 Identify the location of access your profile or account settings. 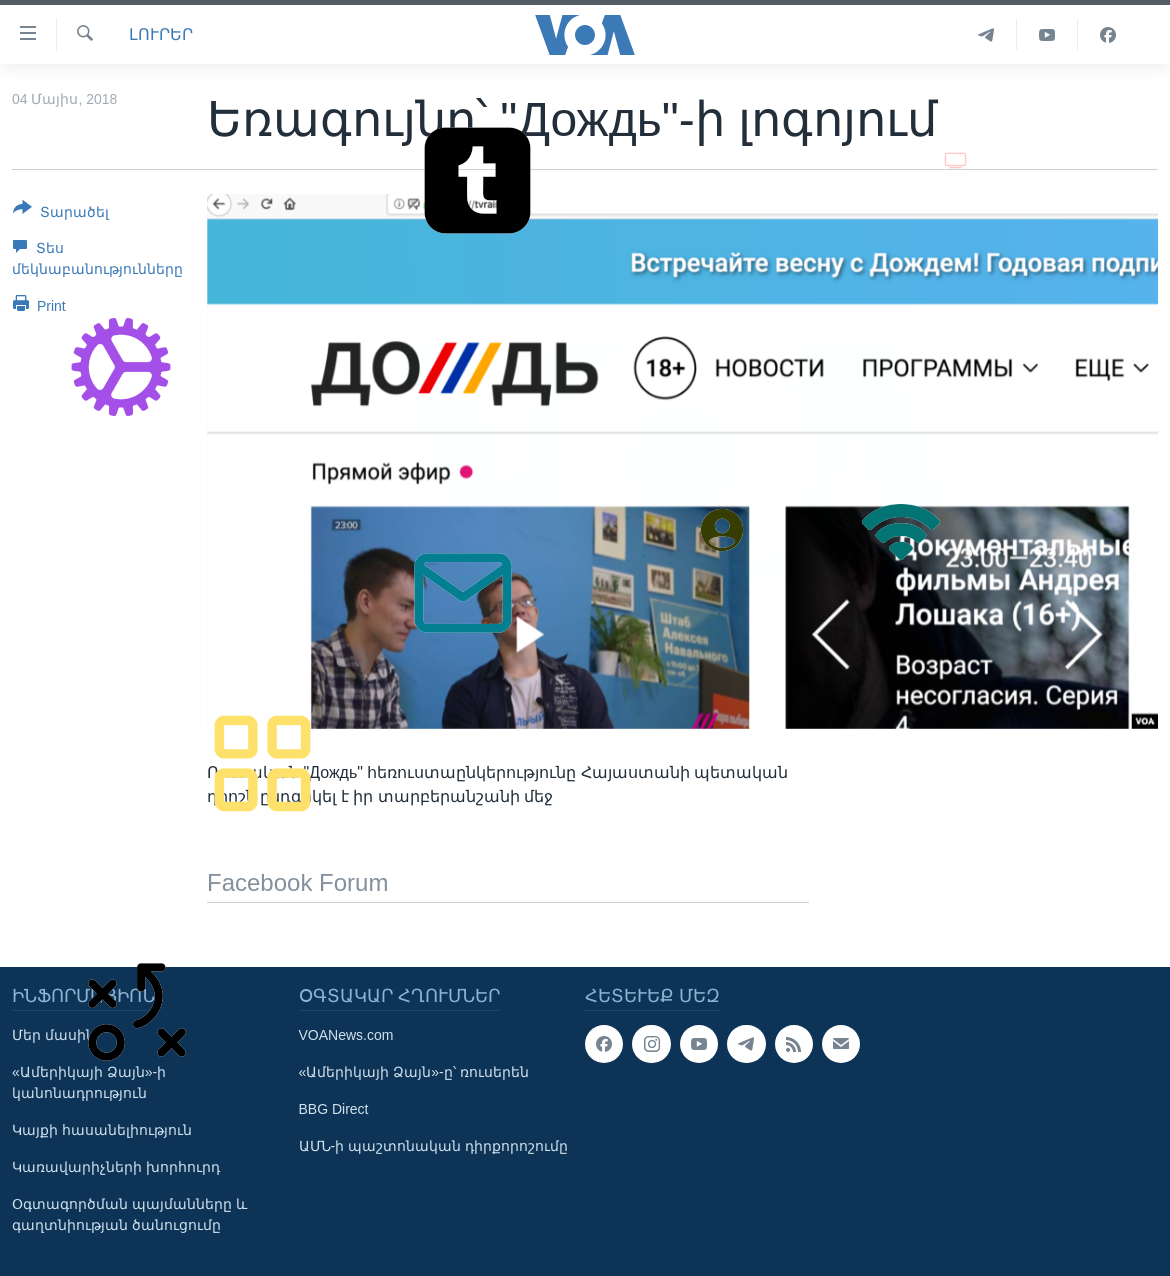
(722, 530).